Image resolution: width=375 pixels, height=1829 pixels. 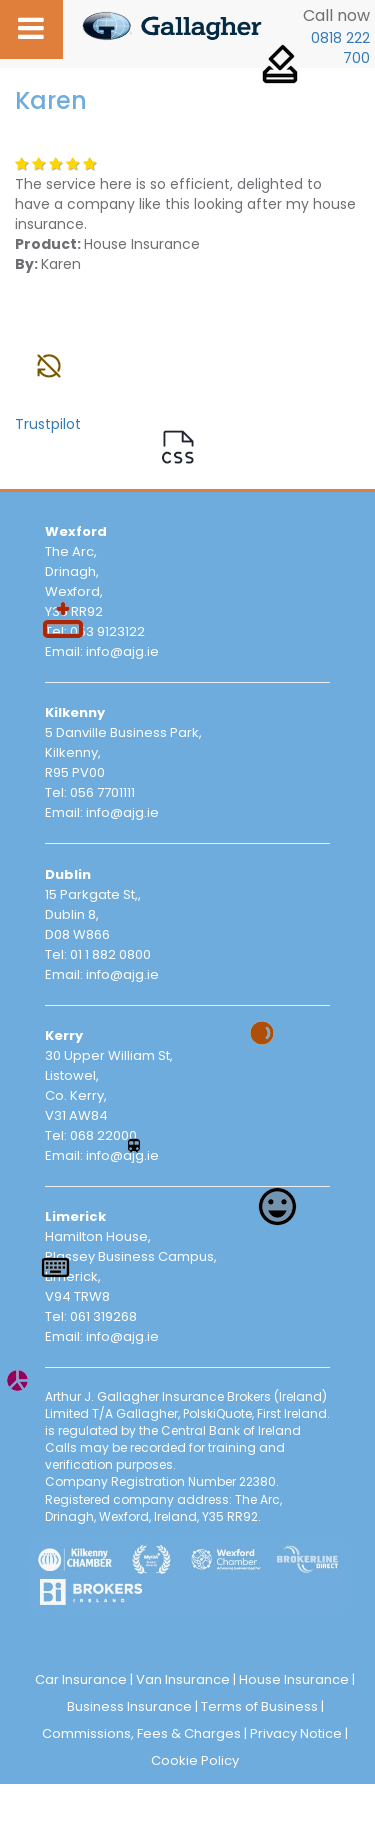 I want to click on apply inner shadow effect to the right side, so click(x=262, y=1033).